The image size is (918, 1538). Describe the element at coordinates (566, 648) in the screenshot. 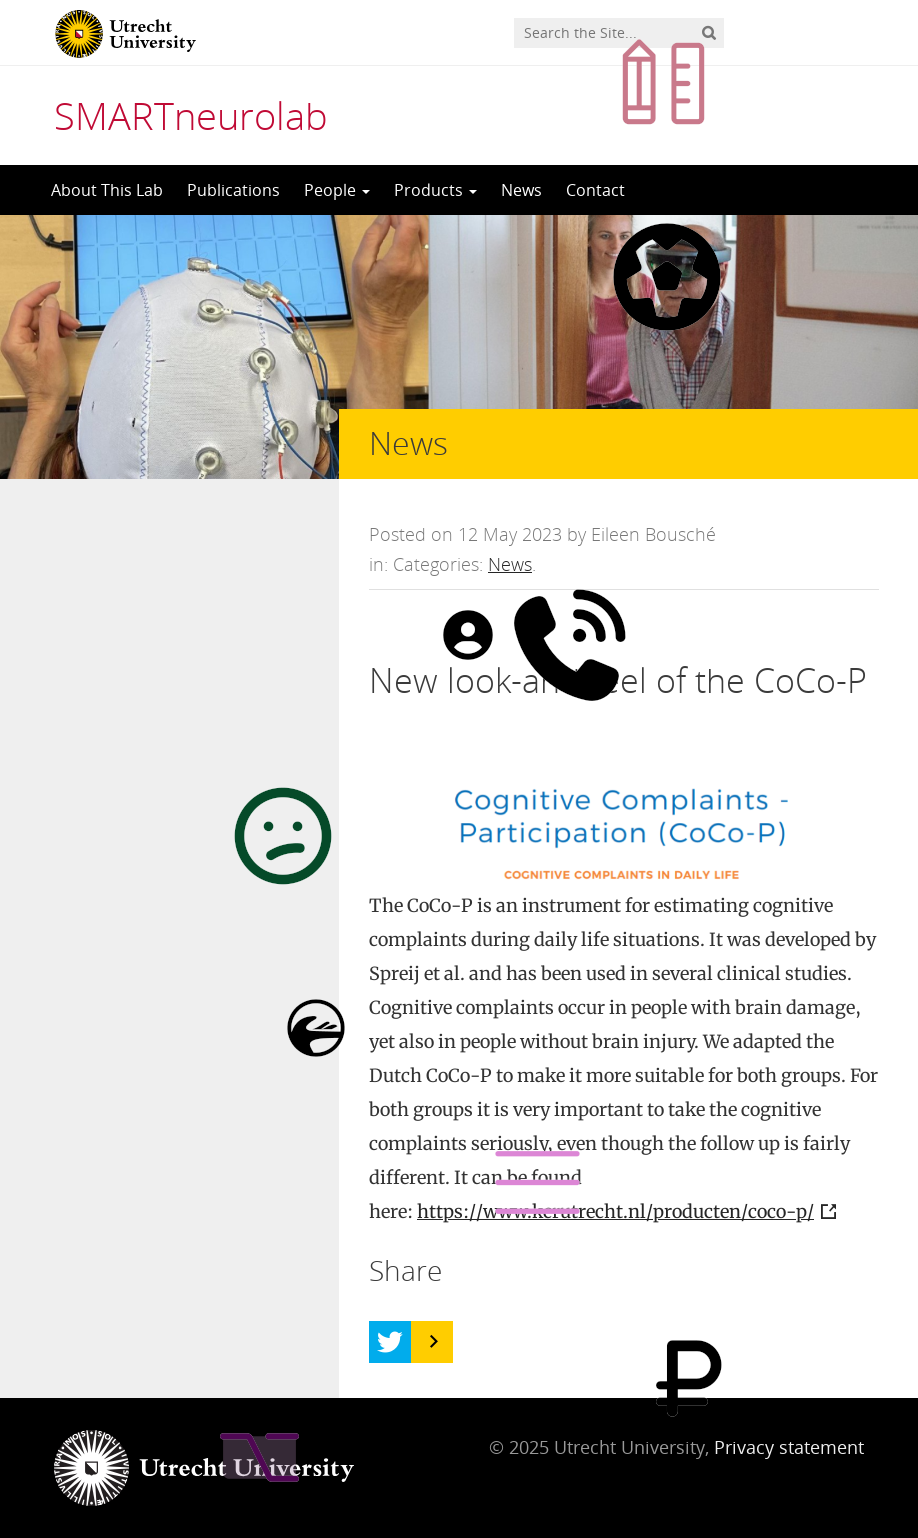

I see `indicates an active or ongoing call` at that location.